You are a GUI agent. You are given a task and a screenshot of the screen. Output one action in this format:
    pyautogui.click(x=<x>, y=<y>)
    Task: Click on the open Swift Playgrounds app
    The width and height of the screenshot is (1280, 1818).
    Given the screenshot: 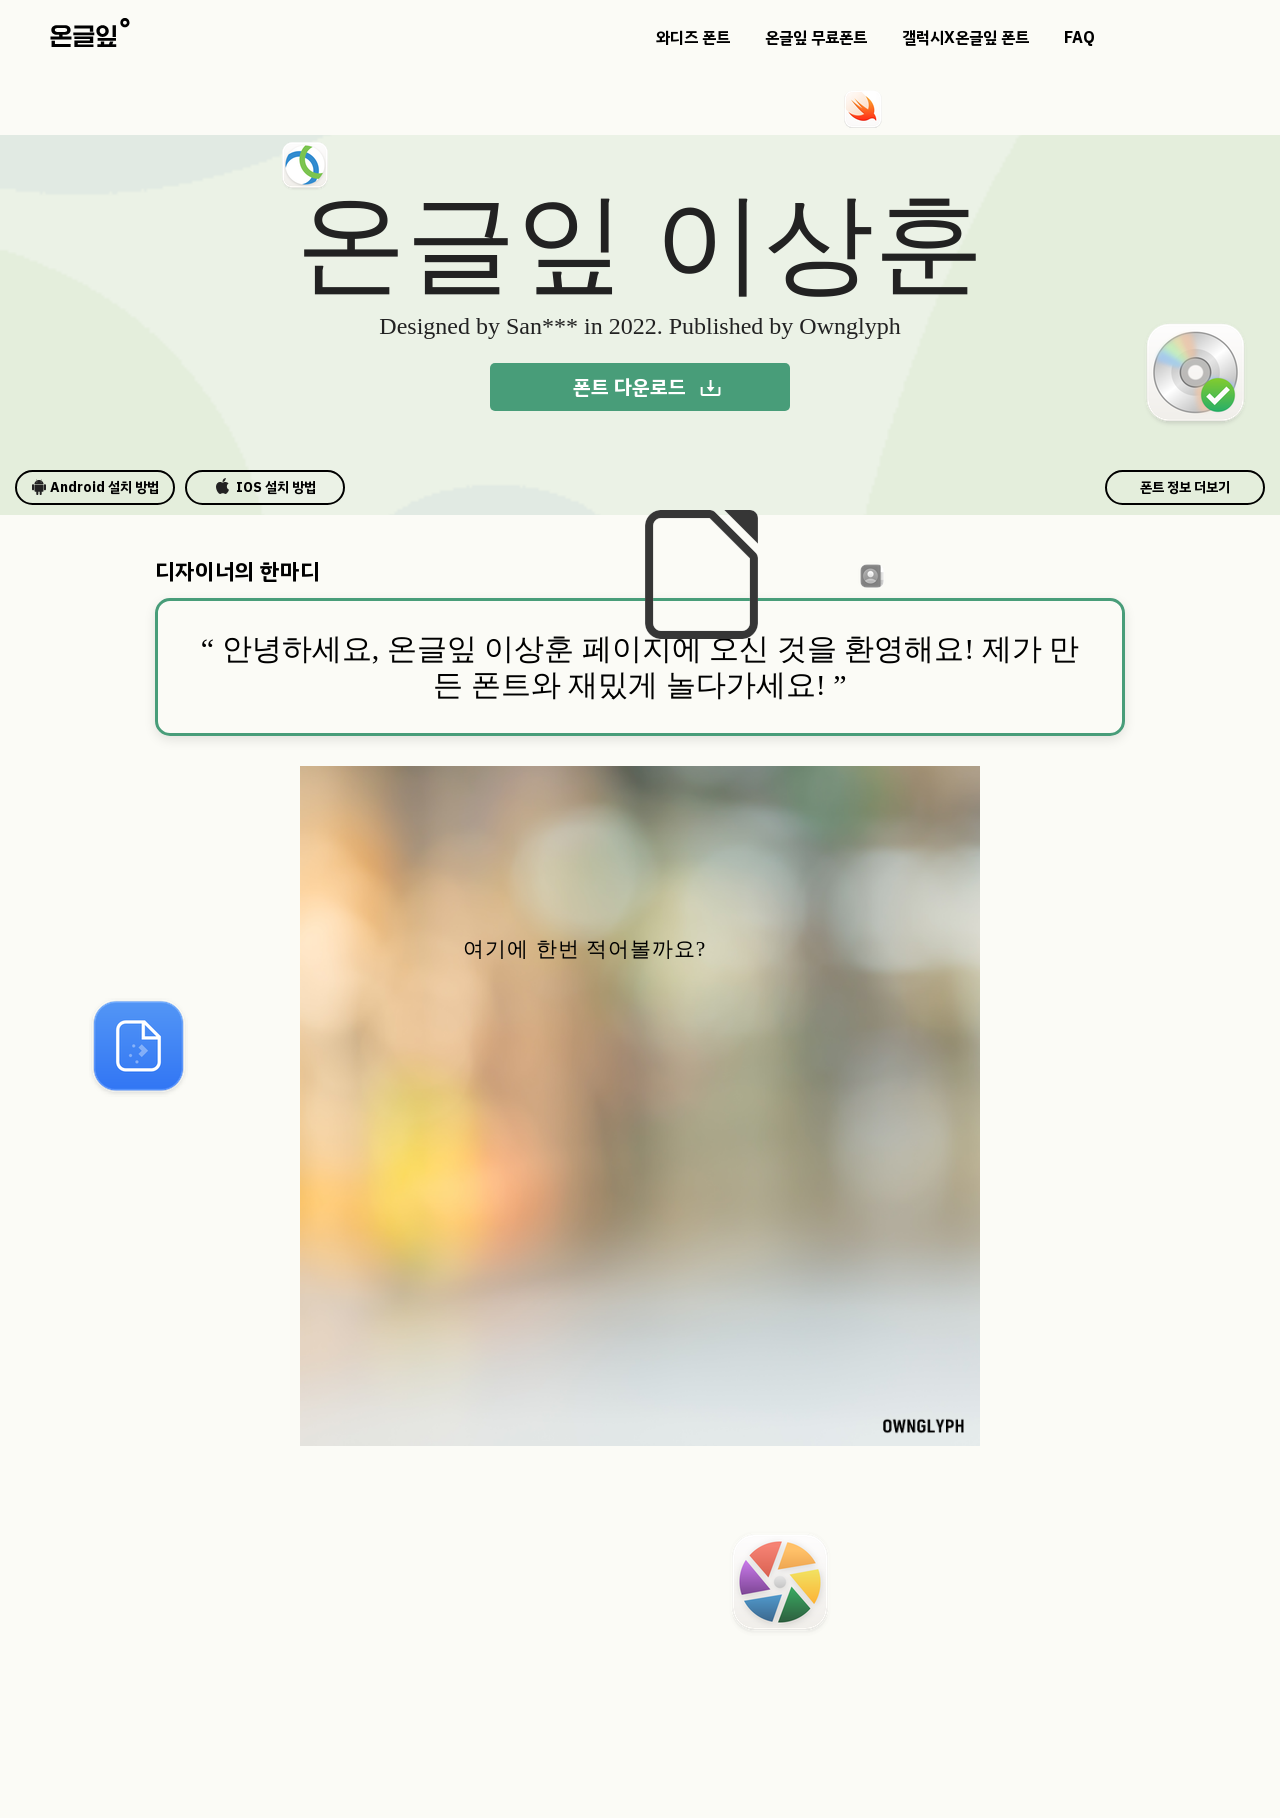 What is the action you would take?
    pyautogui.click(x=863, y=109)
    